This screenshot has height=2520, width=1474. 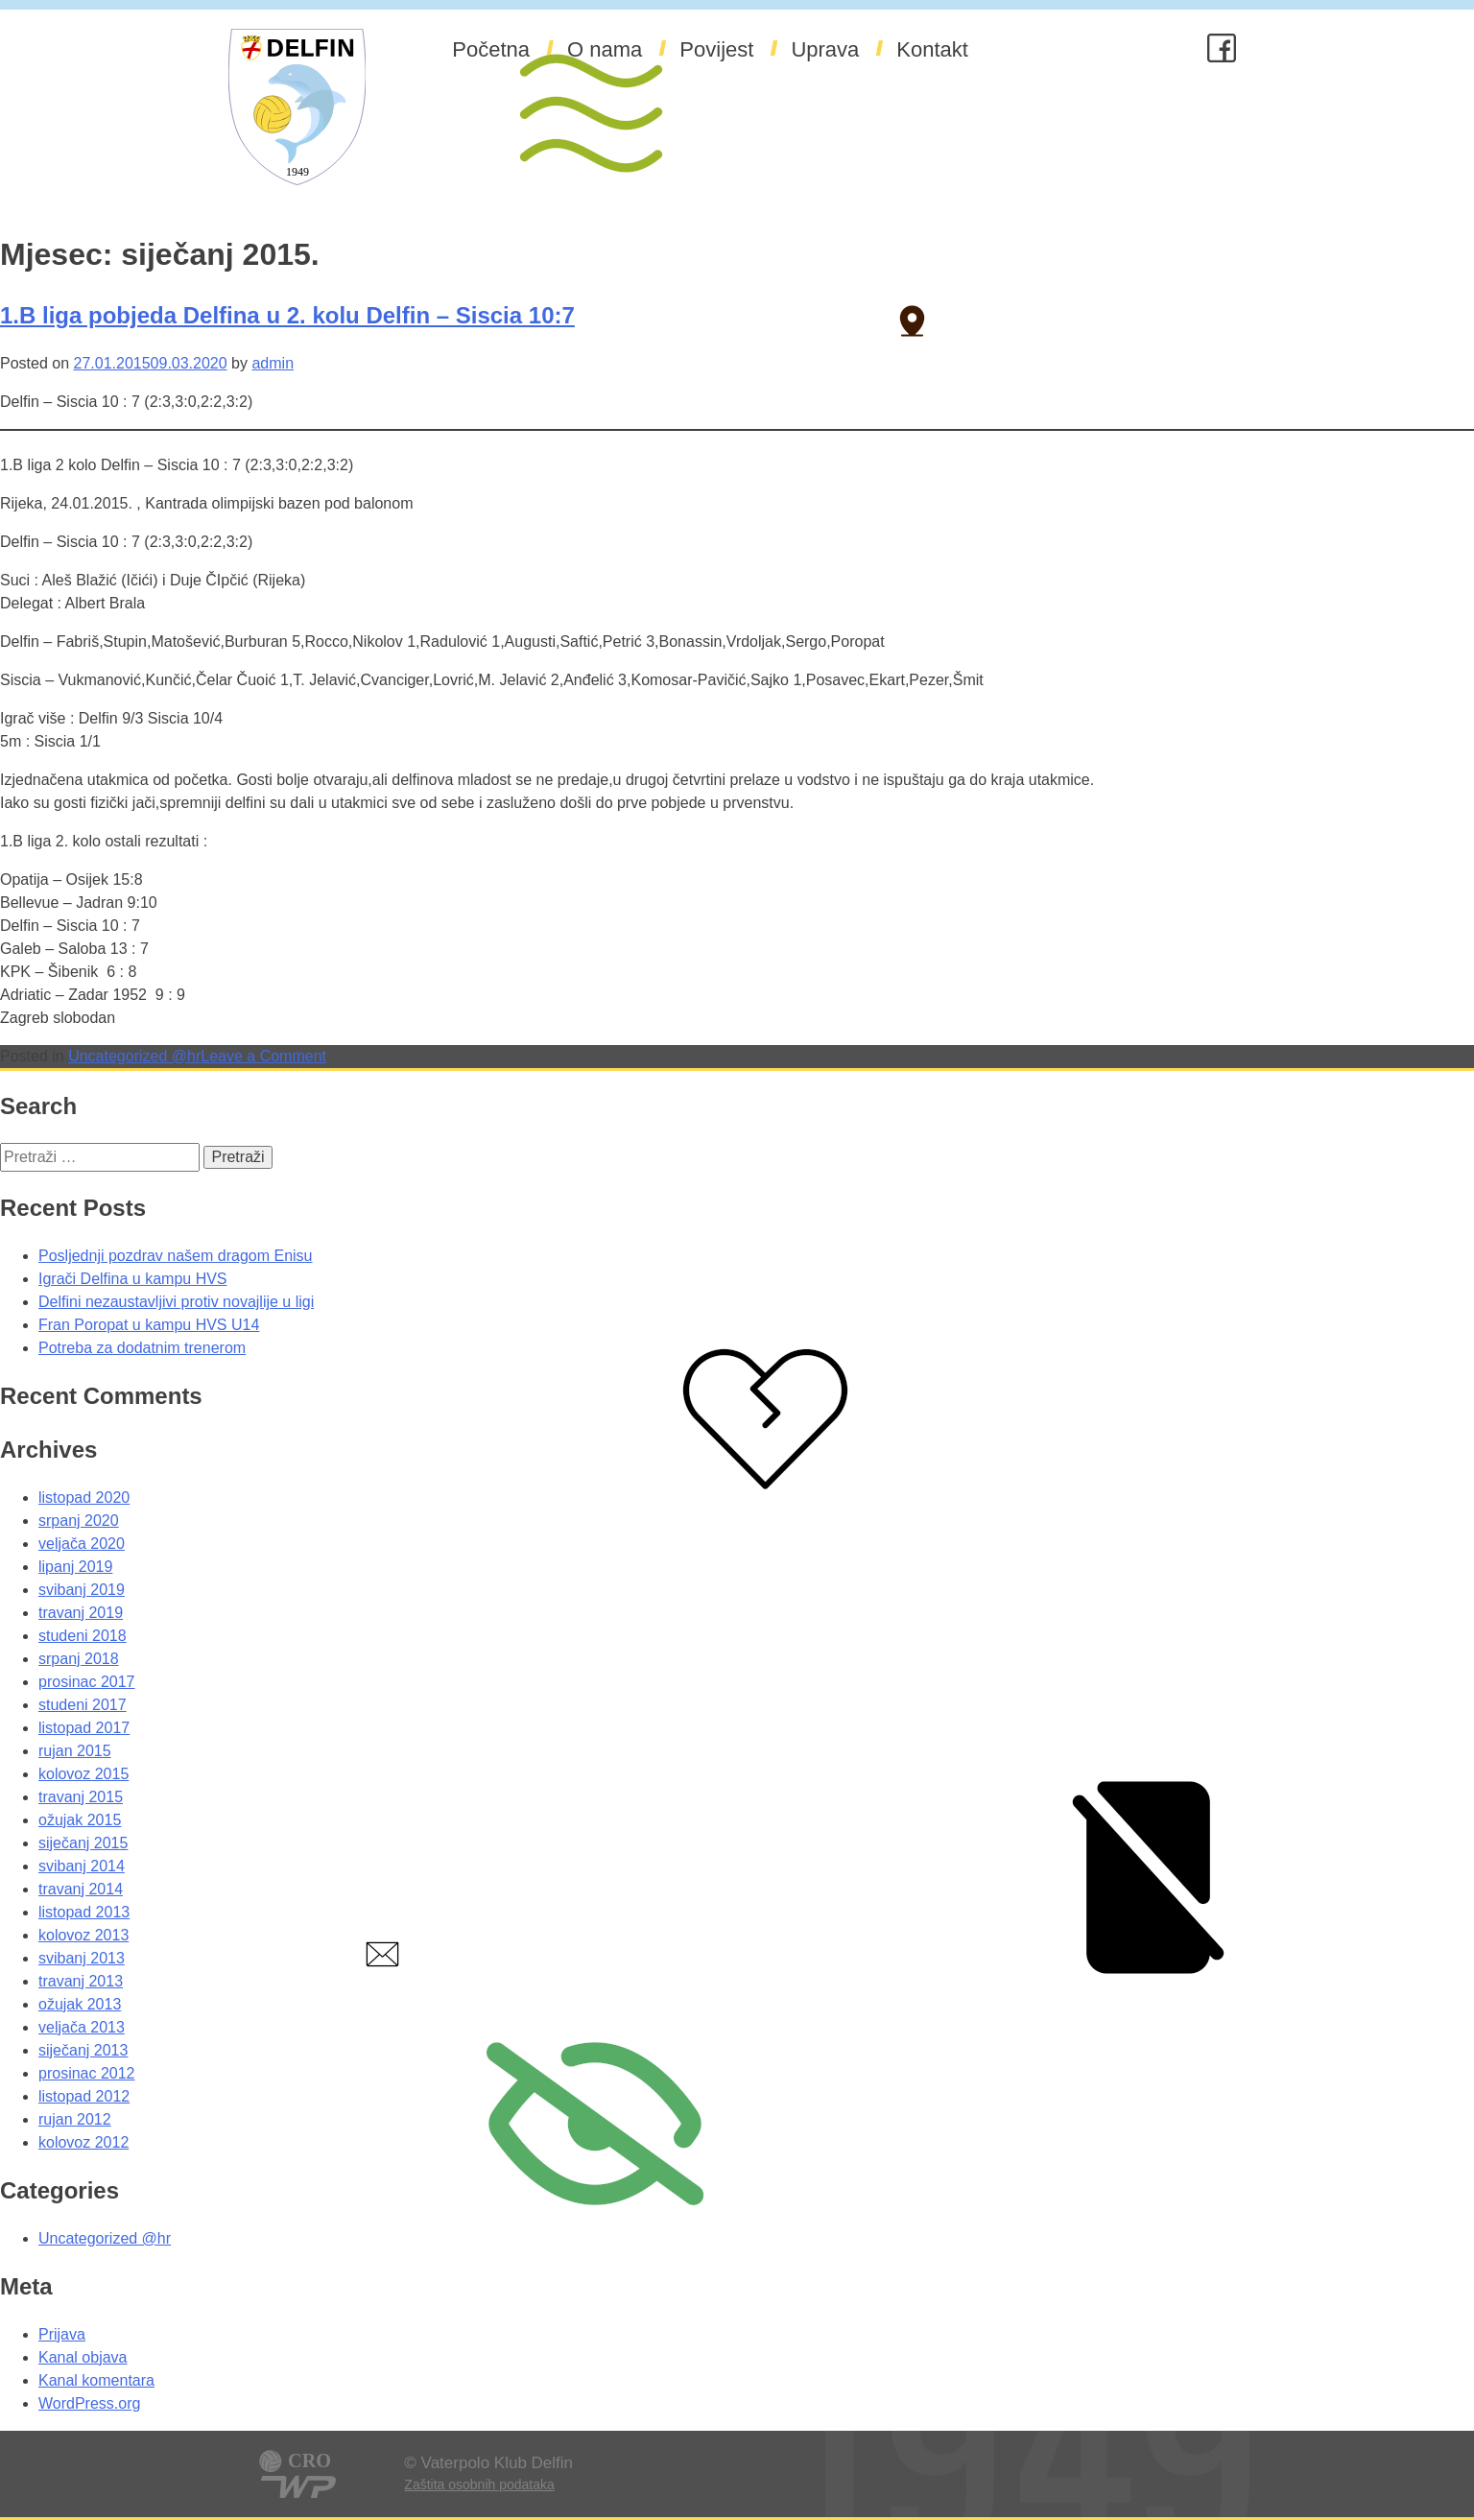 I want to click on open your inbox, so click(x=382, y=1954).